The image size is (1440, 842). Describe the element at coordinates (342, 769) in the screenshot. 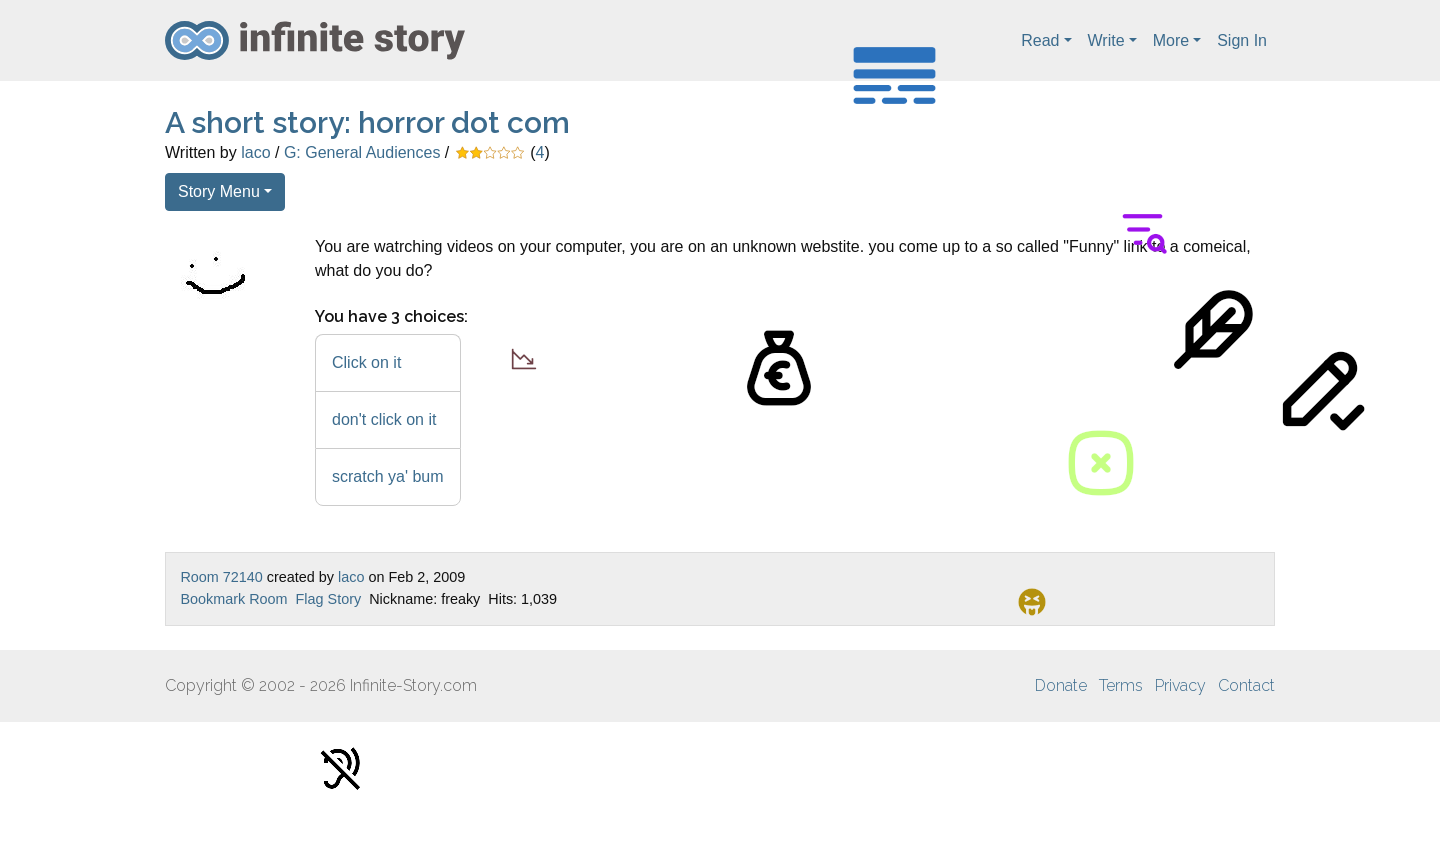

I see `indicates hearing accessibility features are disabled` at that location.